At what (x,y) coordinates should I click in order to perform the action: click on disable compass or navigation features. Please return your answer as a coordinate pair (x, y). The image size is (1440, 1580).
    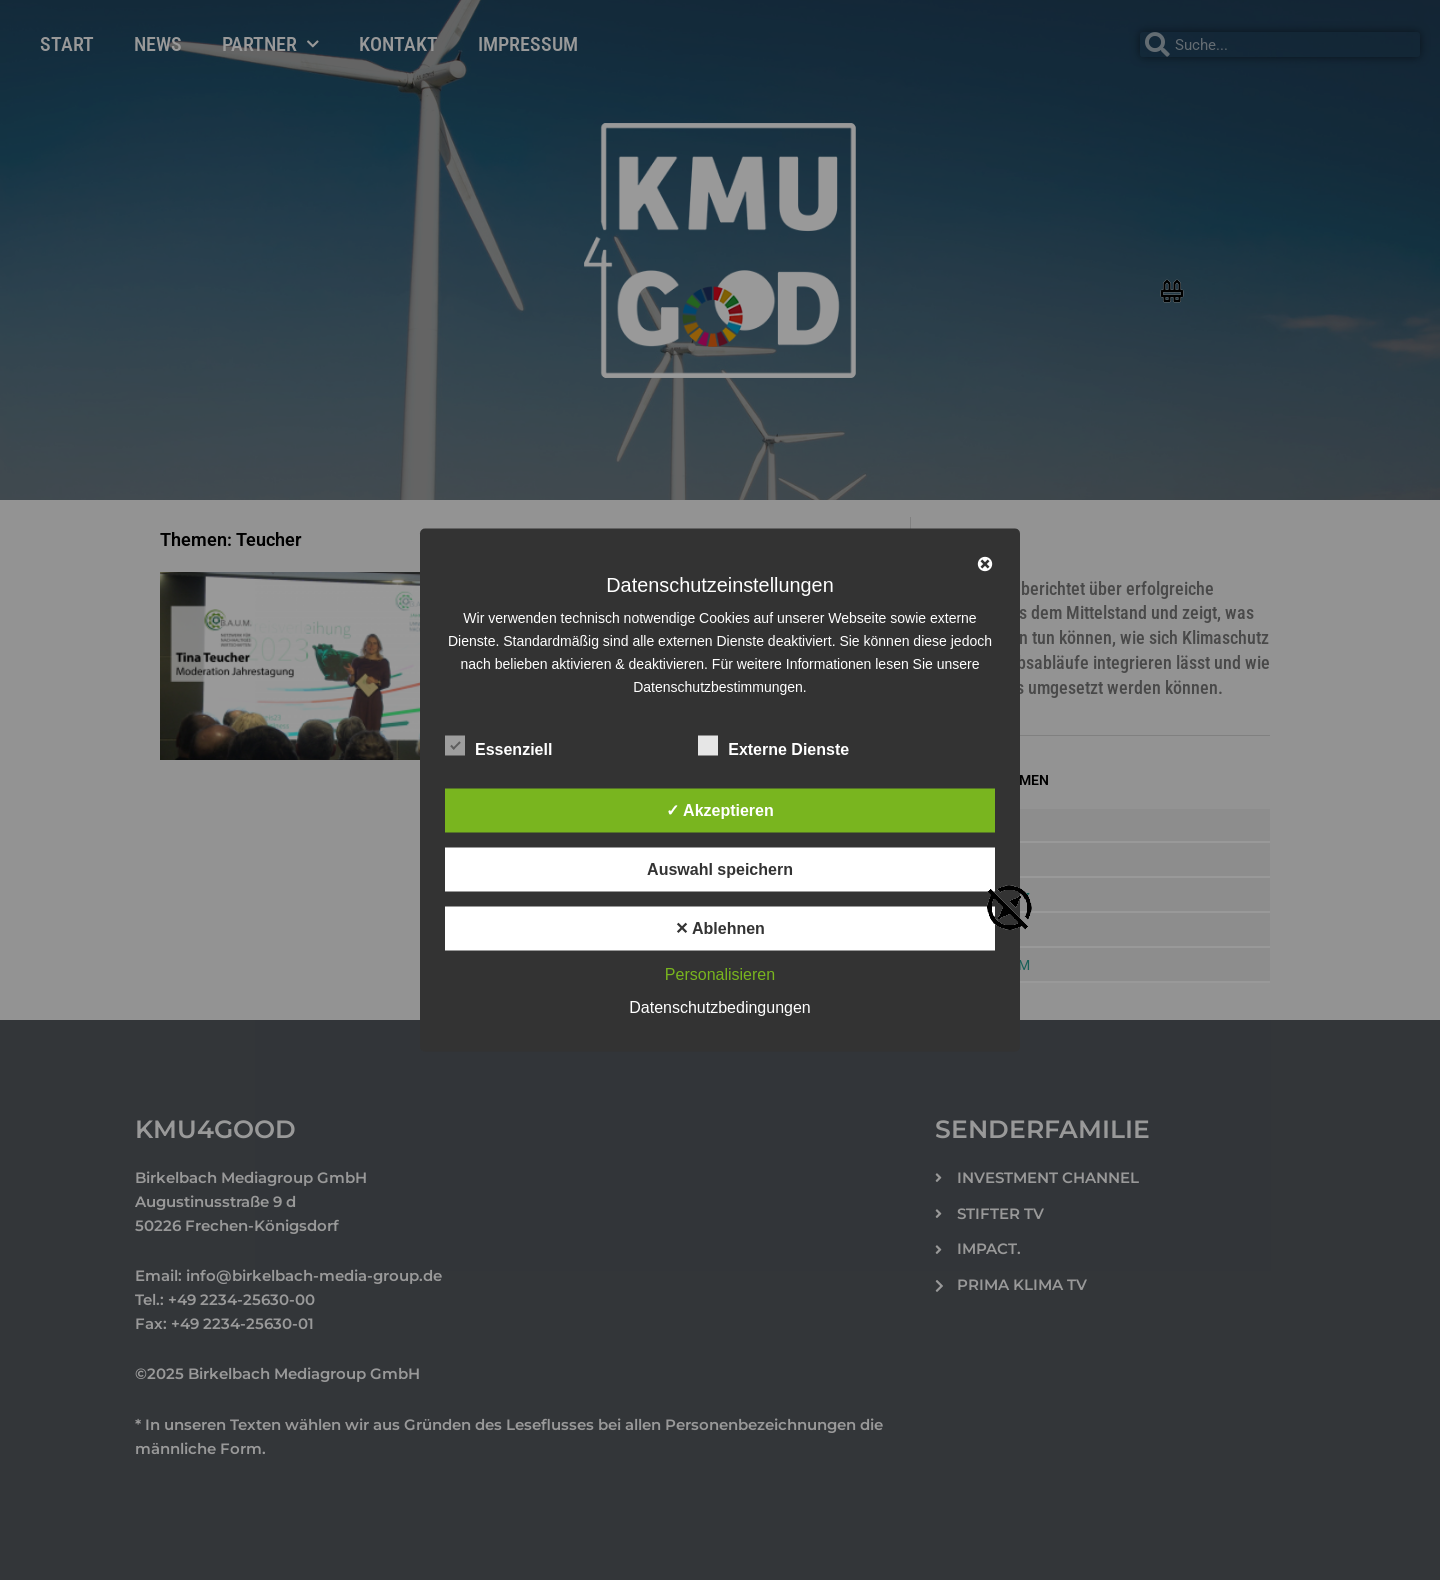
    Looking at the image, I should click on (1009, 907).